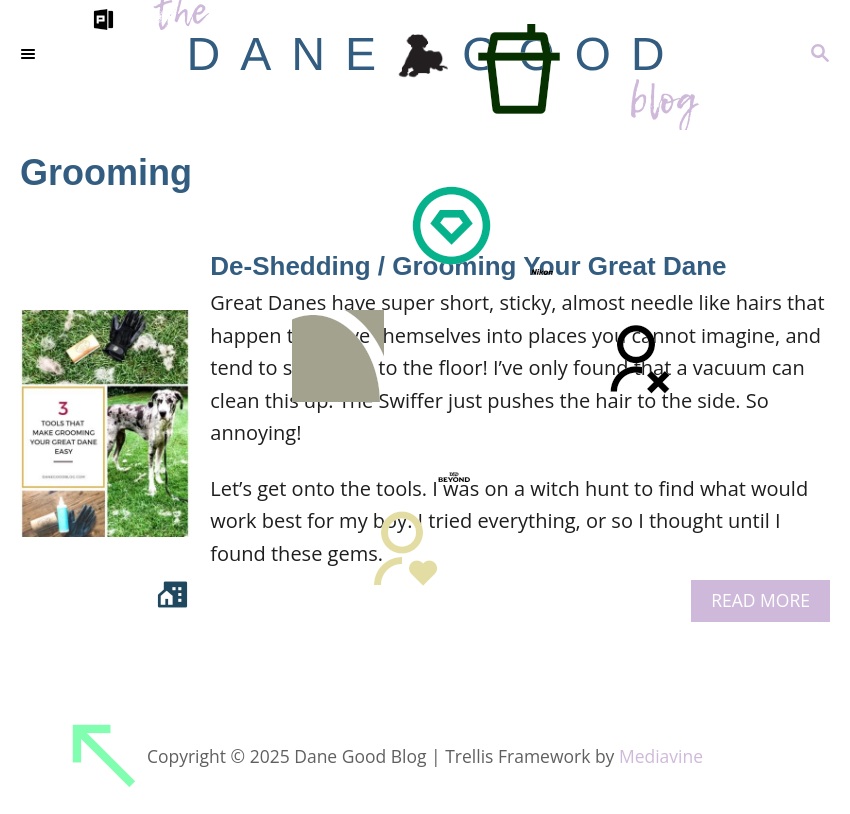  What do you see at coordinates (102, 754) in the screenshot?
I see `navigate back and up in hierarchy` at bounding box center [102, 754].